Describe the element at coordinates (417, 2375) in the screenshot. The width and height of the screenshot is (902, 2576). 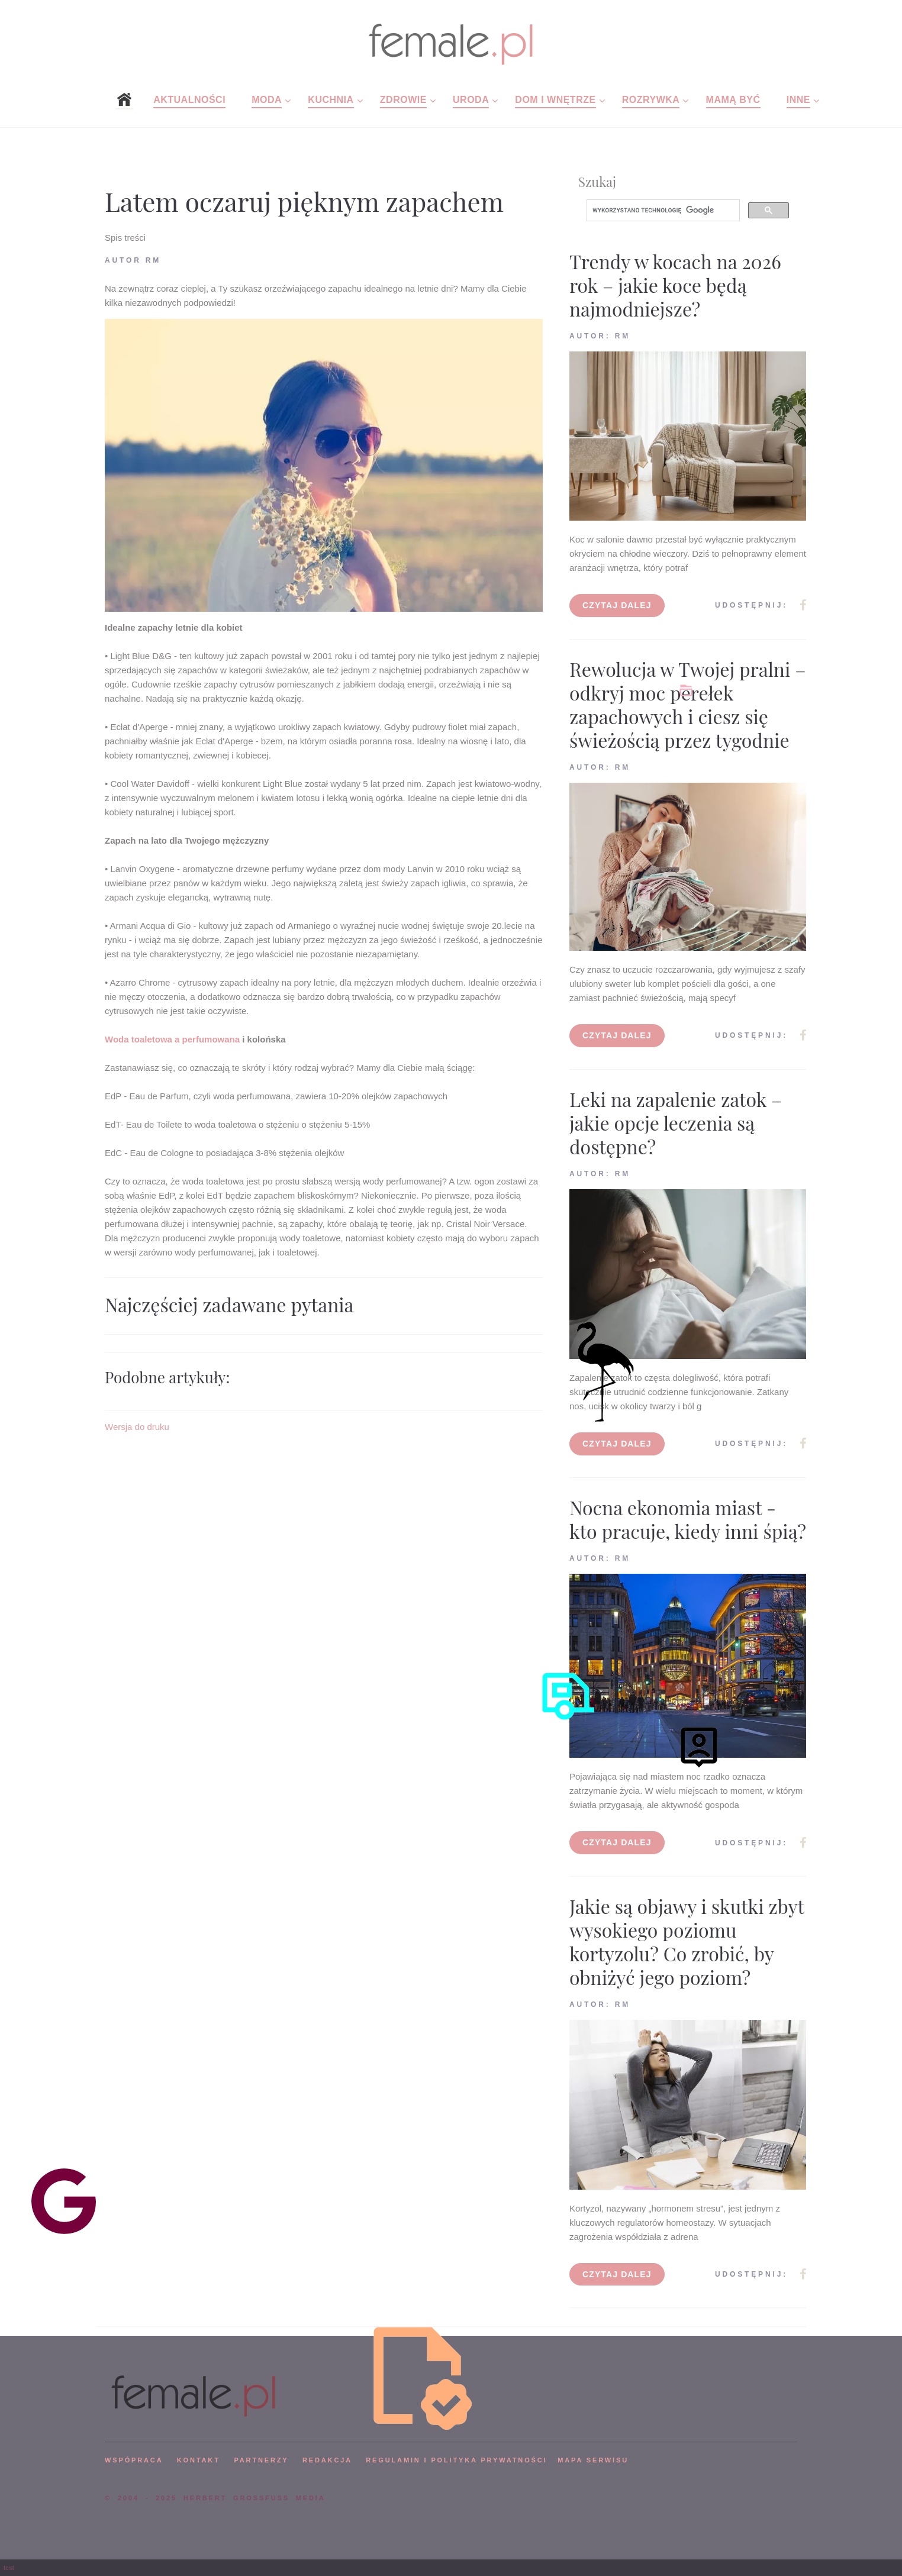
I see `view verified contract document` at that location.